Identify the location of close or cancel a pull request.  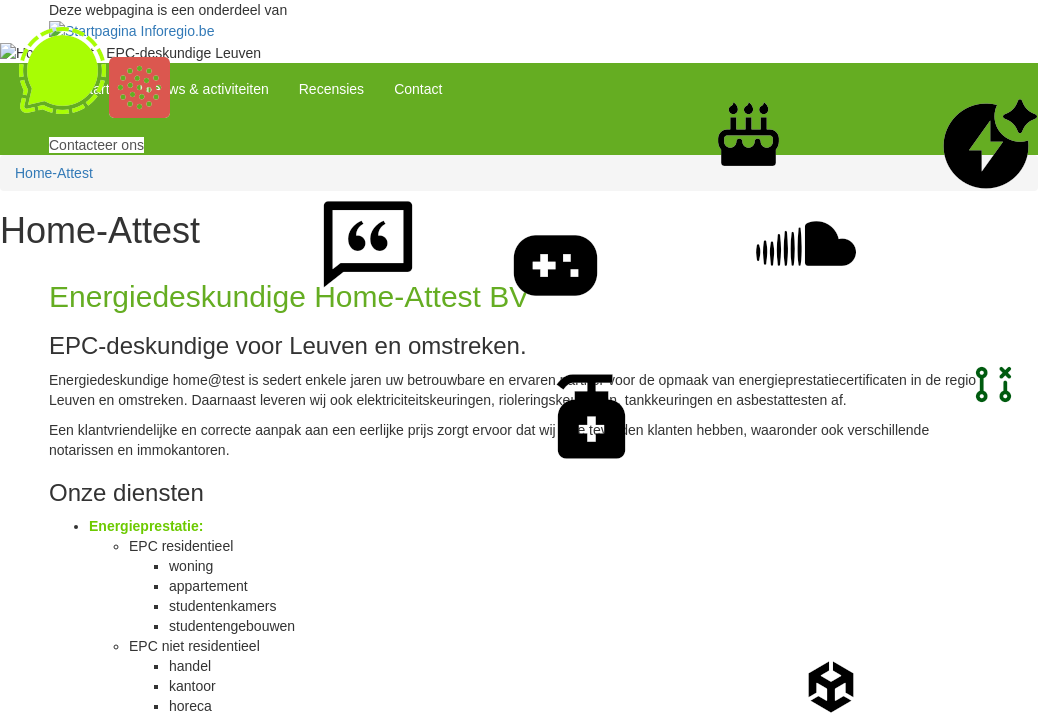
(993, 384).